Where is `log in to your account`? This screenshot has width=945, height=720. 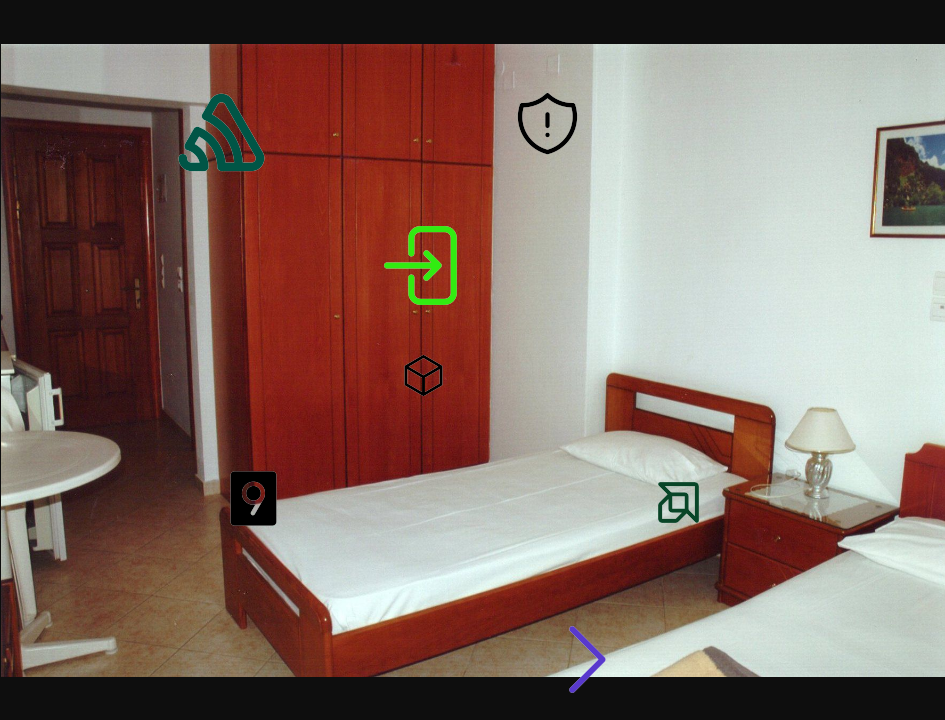
log in to your account is located at coordinates (426, 265).